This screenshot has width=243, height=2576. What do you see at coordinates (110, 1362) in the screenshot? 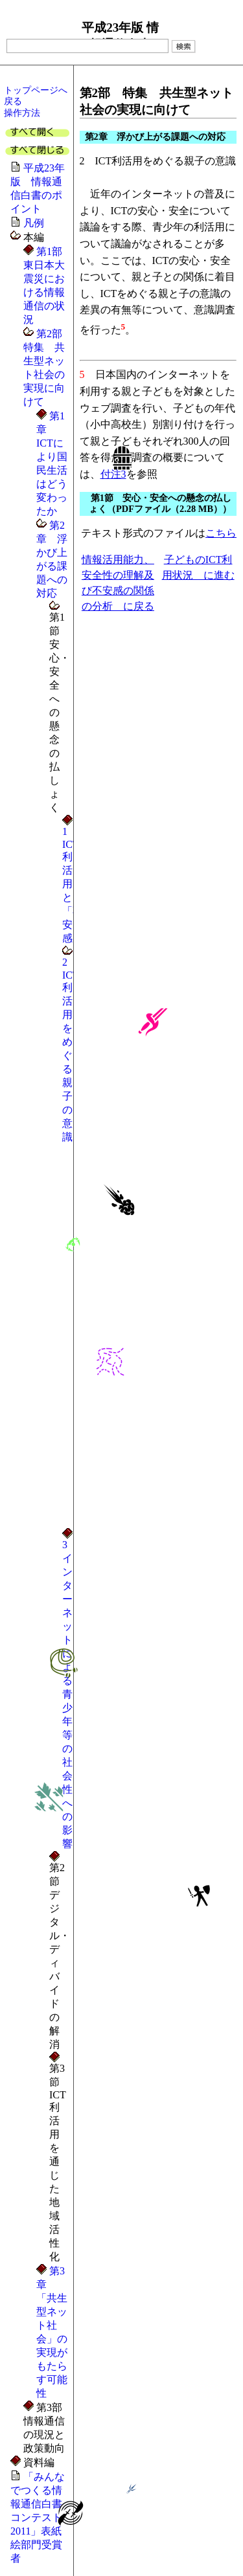
I see `indicates parasites or infection in a health/medical game` at bounding box center [110, 1362].